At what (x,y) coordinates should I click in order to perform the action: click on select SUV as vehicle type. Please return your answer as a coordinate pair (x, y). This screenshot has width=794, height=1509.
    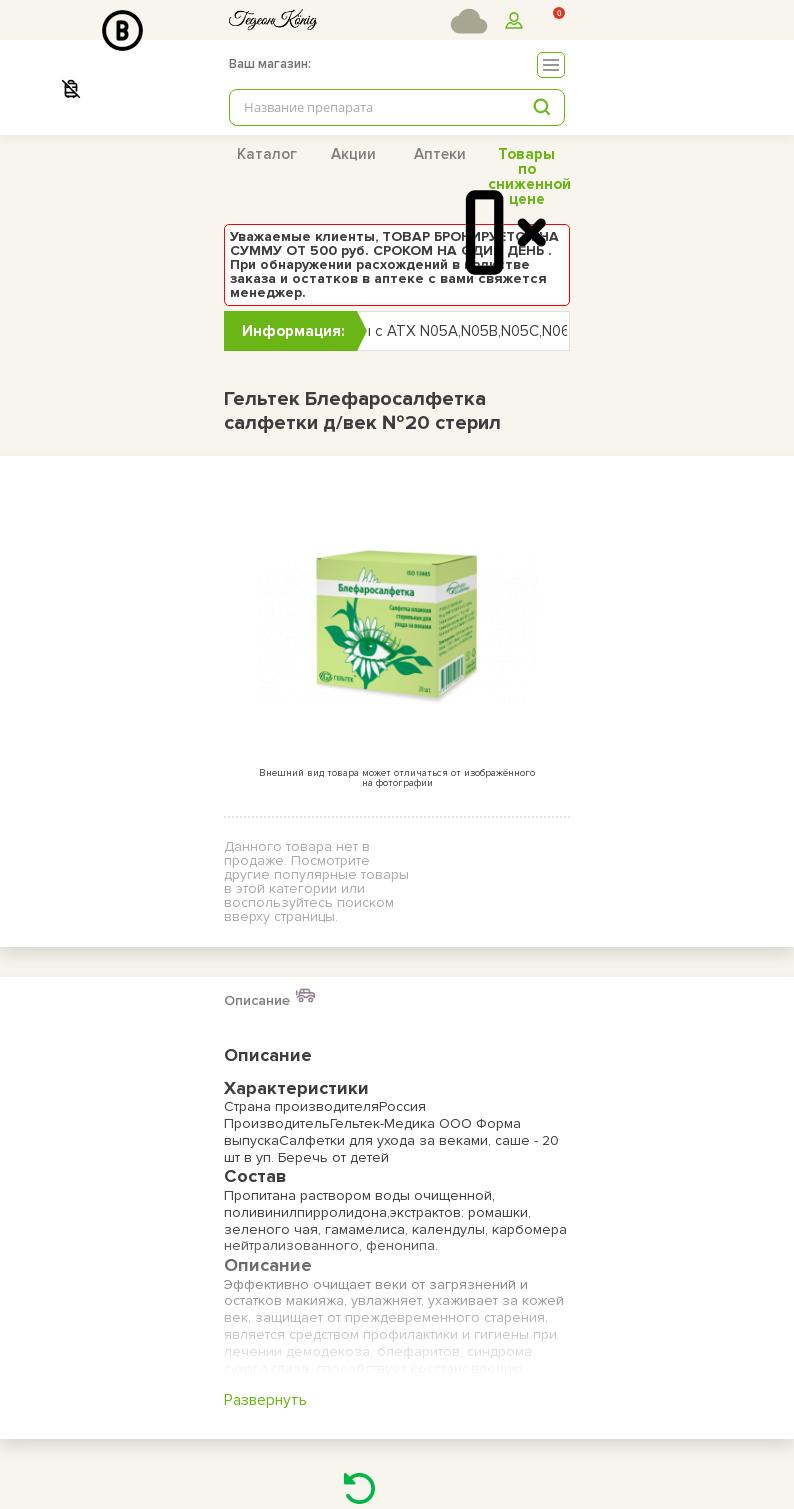
    Looking at the image, I should click on (305, 995).